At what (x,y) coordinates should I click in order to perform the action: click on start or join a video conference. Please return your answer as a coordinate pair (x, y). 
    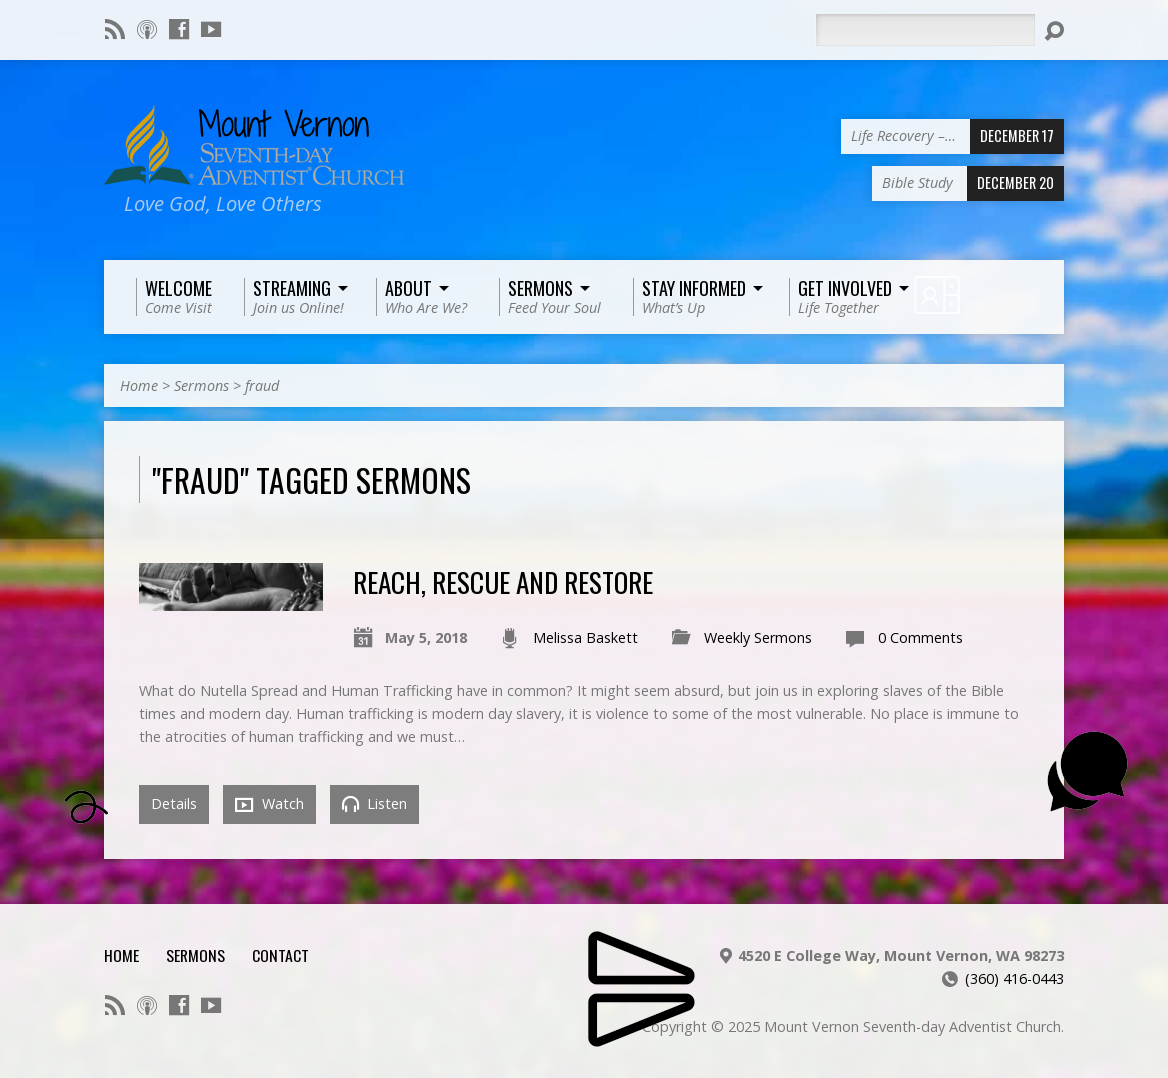
    Looking at the image, I should click on (937, 295).